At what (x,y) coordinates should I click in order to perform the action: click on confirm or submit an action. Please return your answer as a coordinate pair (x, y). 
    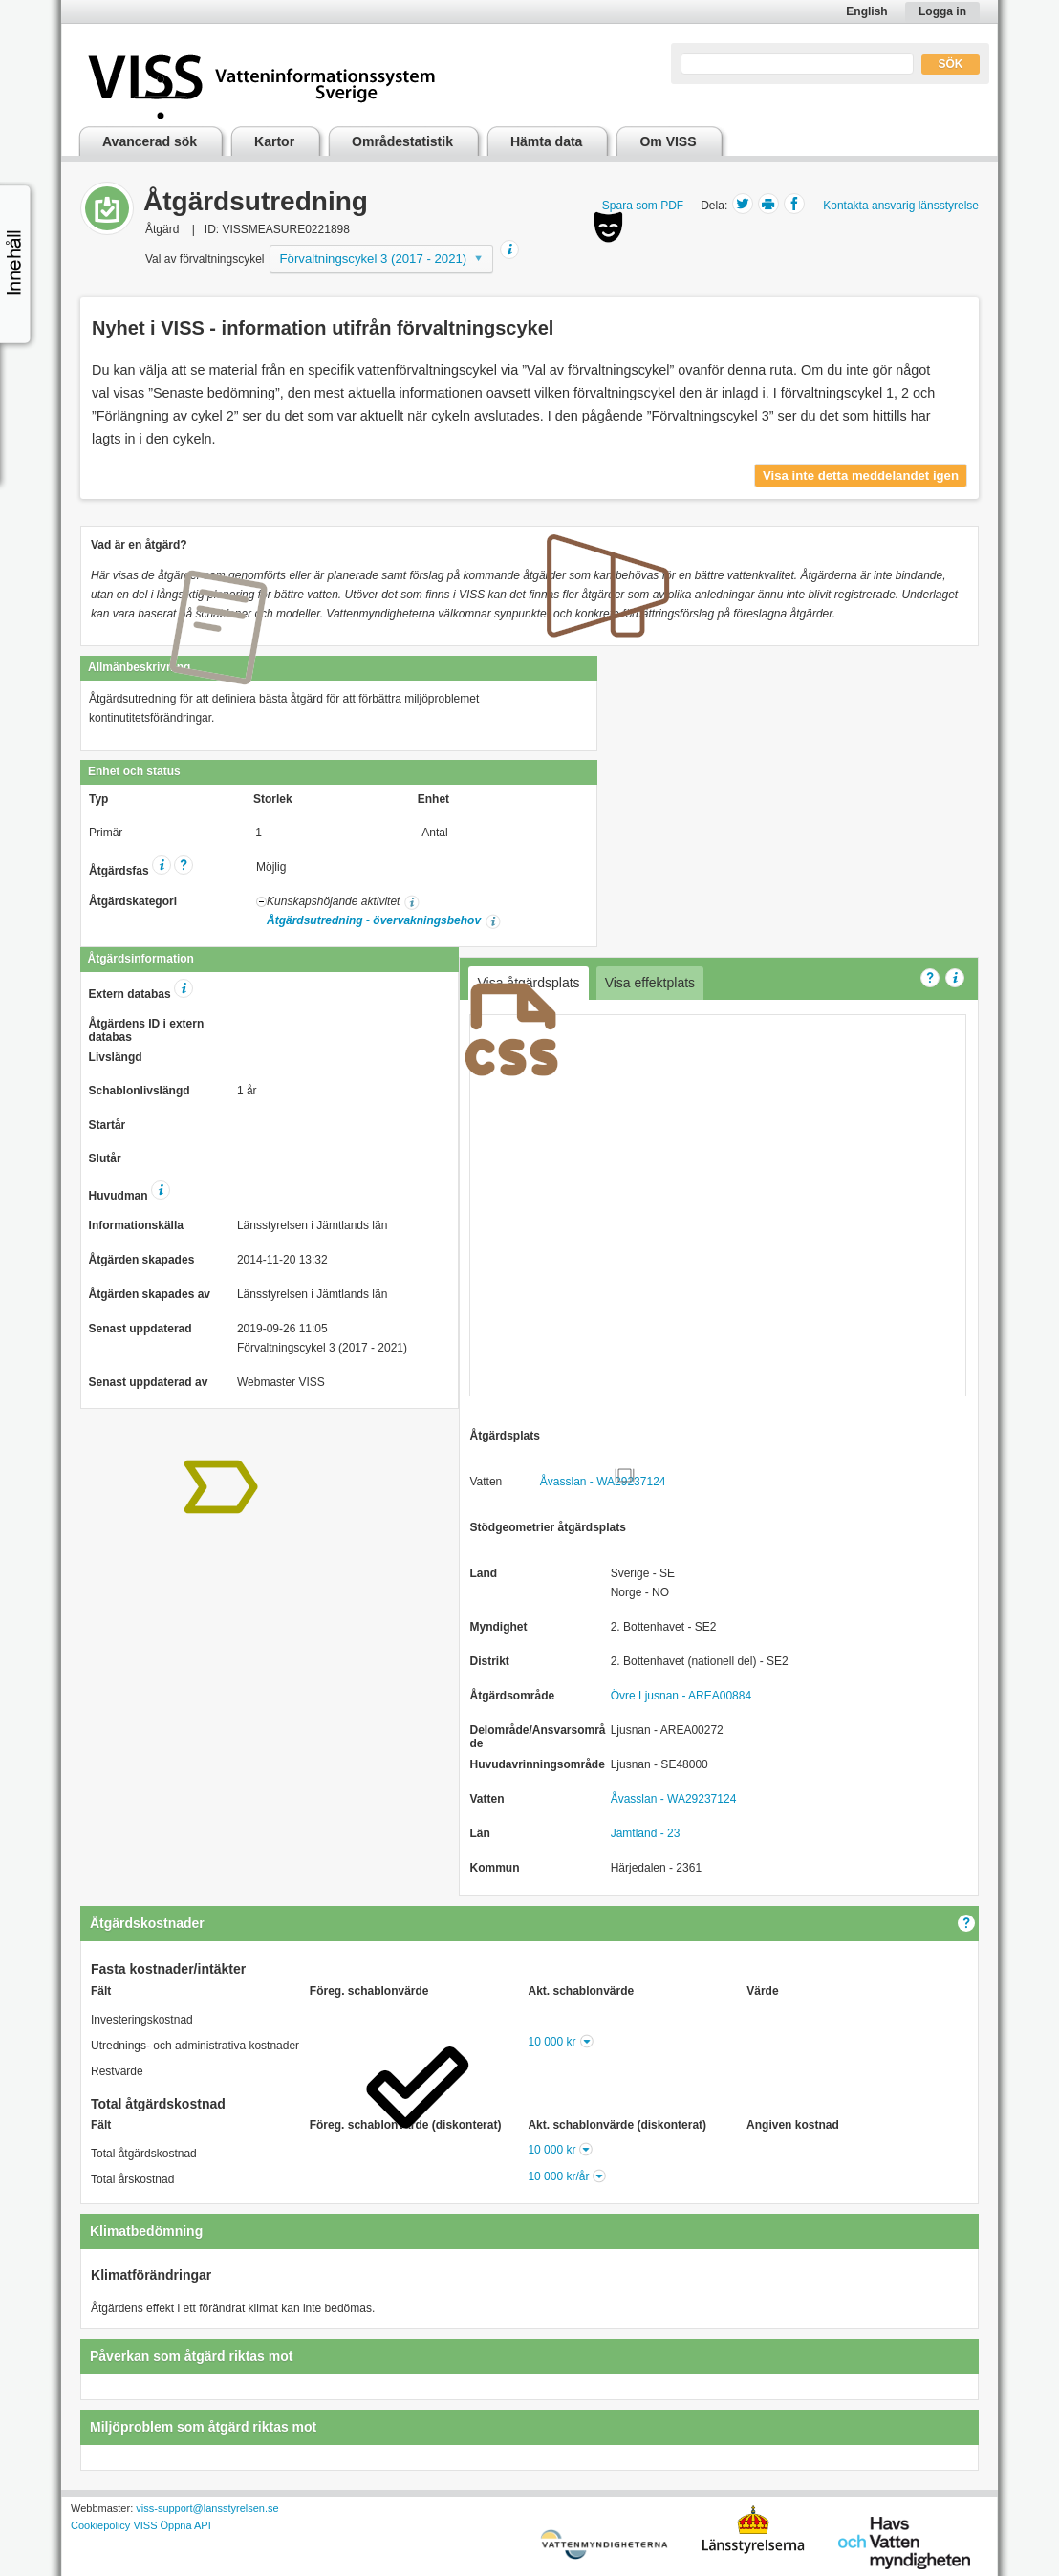
    Looking at the image, I should click on (416, 2086).